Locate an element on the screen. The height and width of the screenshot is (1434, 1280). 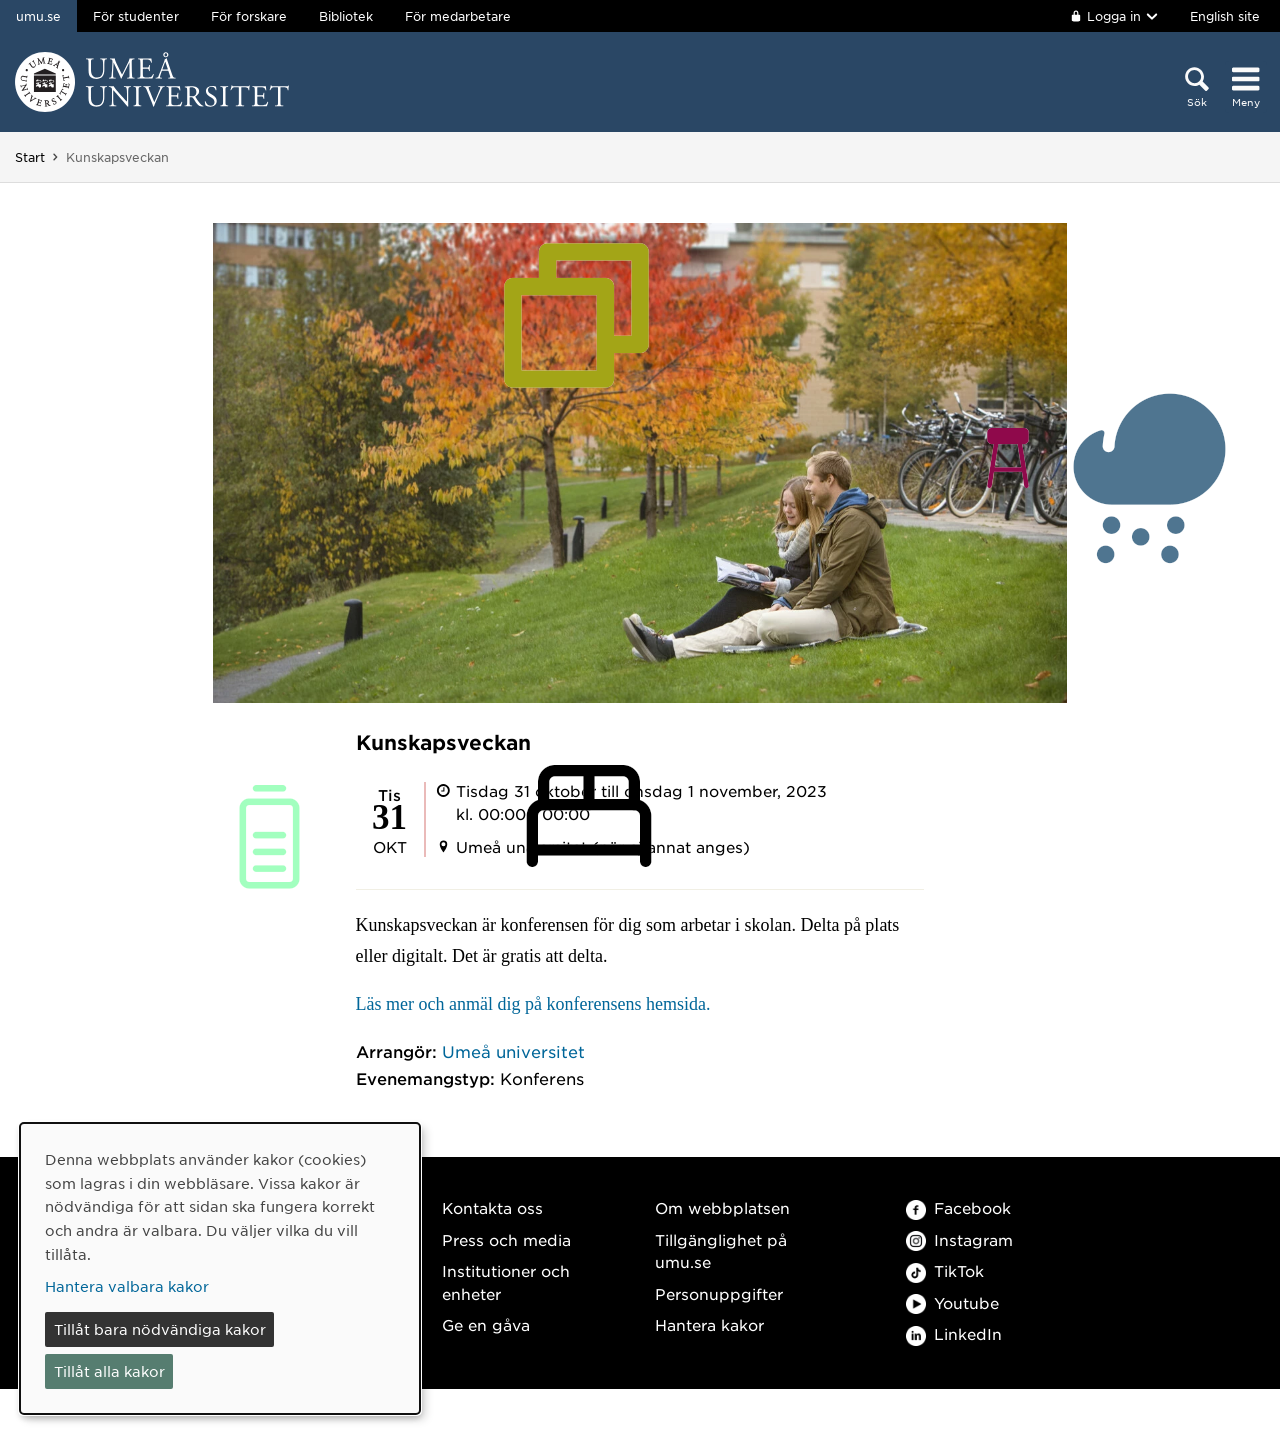
indicates snowy weather conditions is located at coordinates (1149, 475).